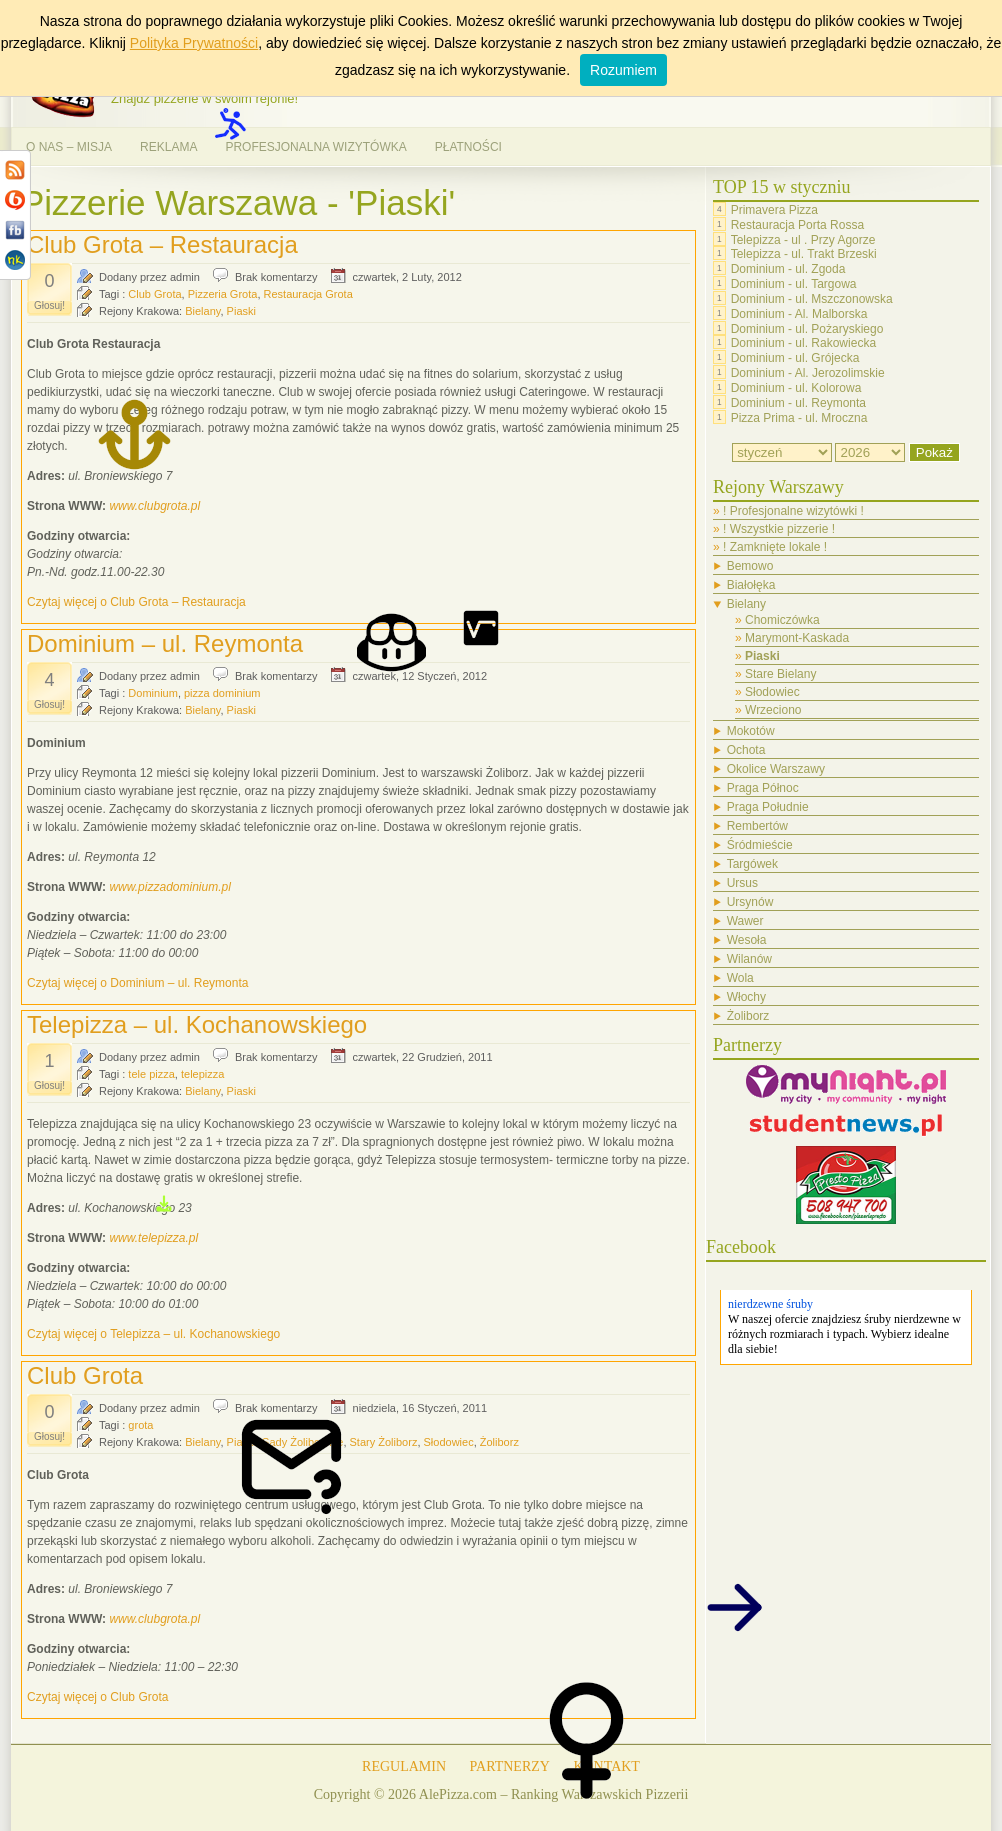 The width and height of the screenshot is (1002, 1831). Describe the element at coordinates (481, 628) in the screenshot. I see `insert square root symbol` at that location.